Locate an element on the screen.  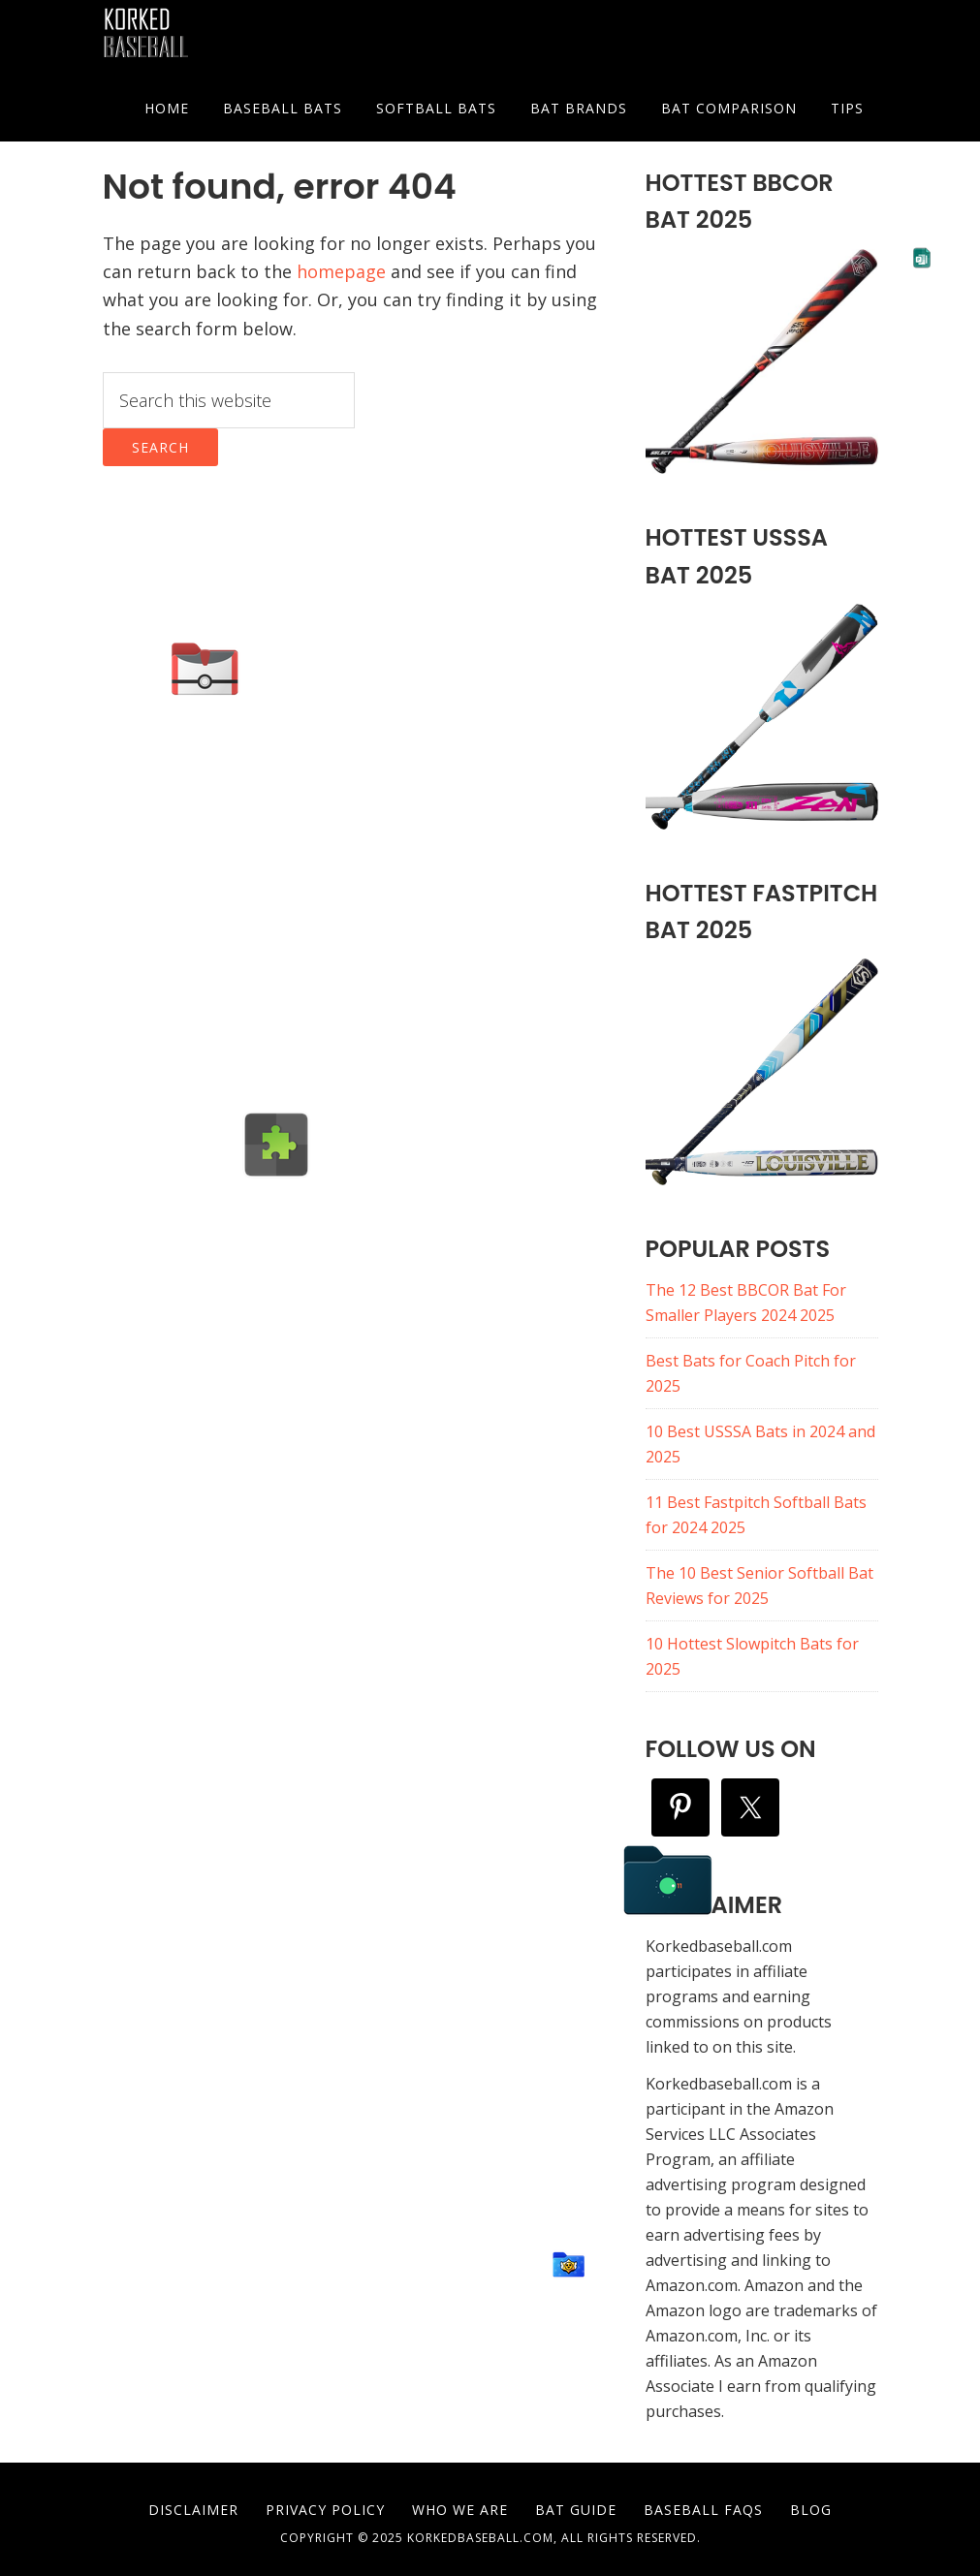
a microsoft publisher document file is located at coordinates (922, 258).